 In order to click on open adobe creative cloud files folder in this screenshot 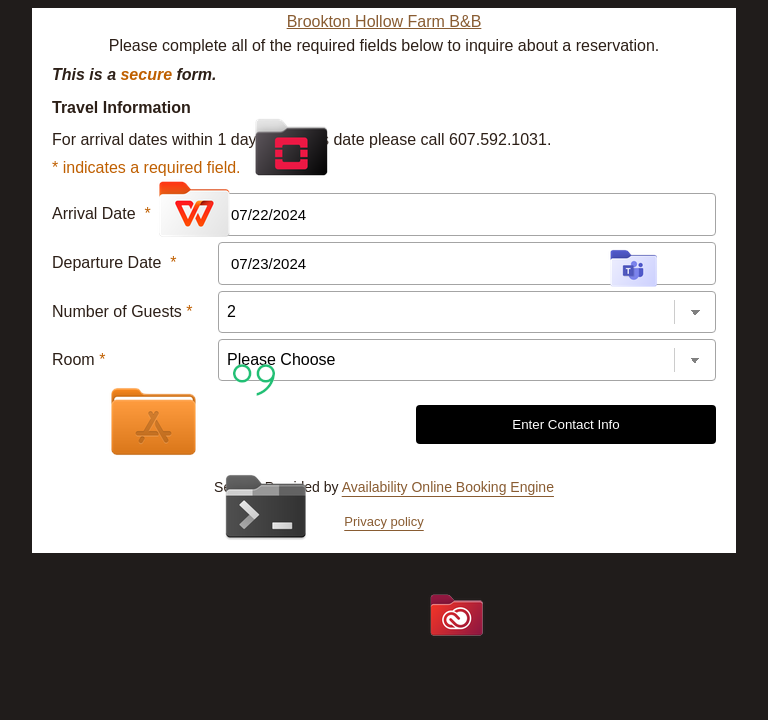, I will do `click(456, 616)`.